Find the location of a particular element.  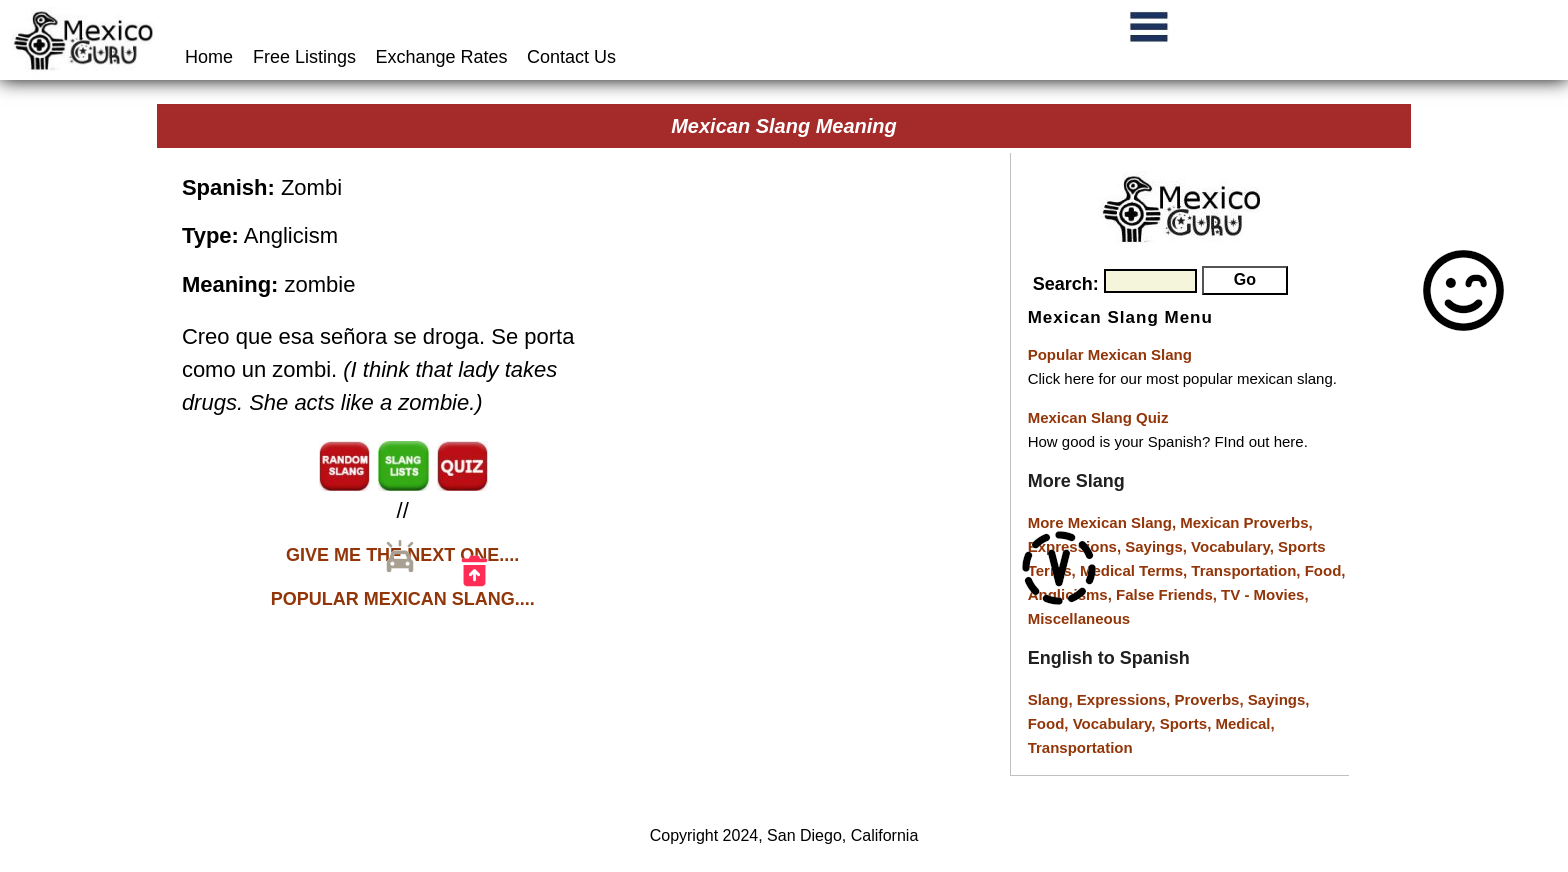

restore item from trash is located at coordinates (474, 571).